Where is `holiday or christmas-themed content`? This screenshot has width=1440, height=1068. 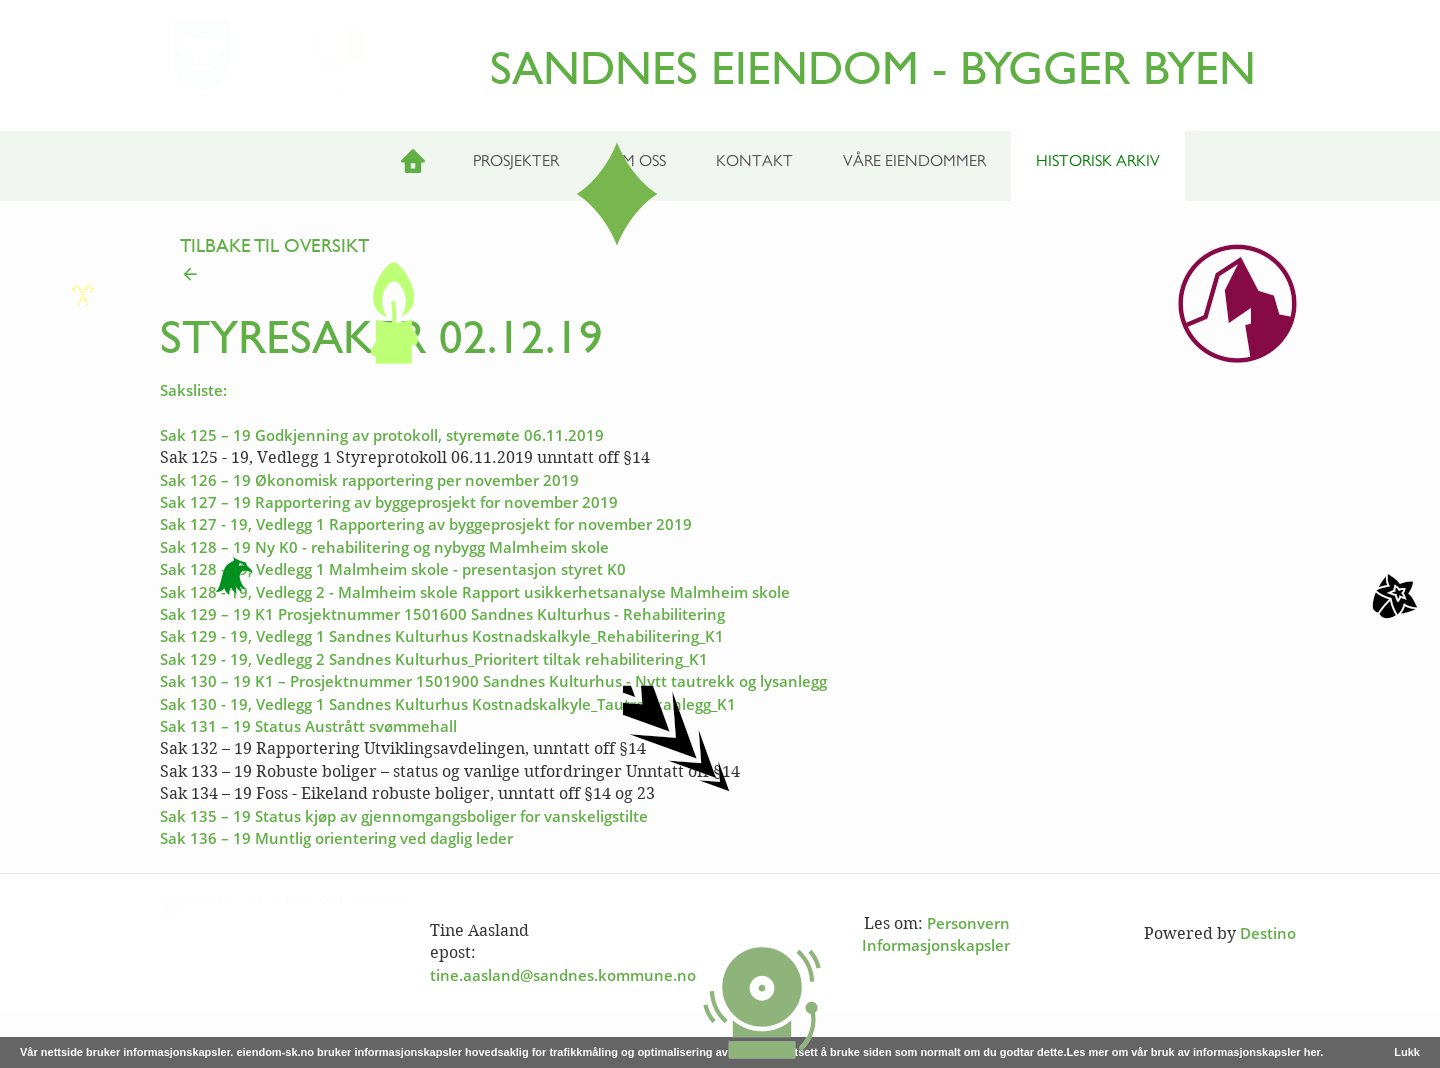 holiday or christmas-themed content is located at coordinates (83, 295).